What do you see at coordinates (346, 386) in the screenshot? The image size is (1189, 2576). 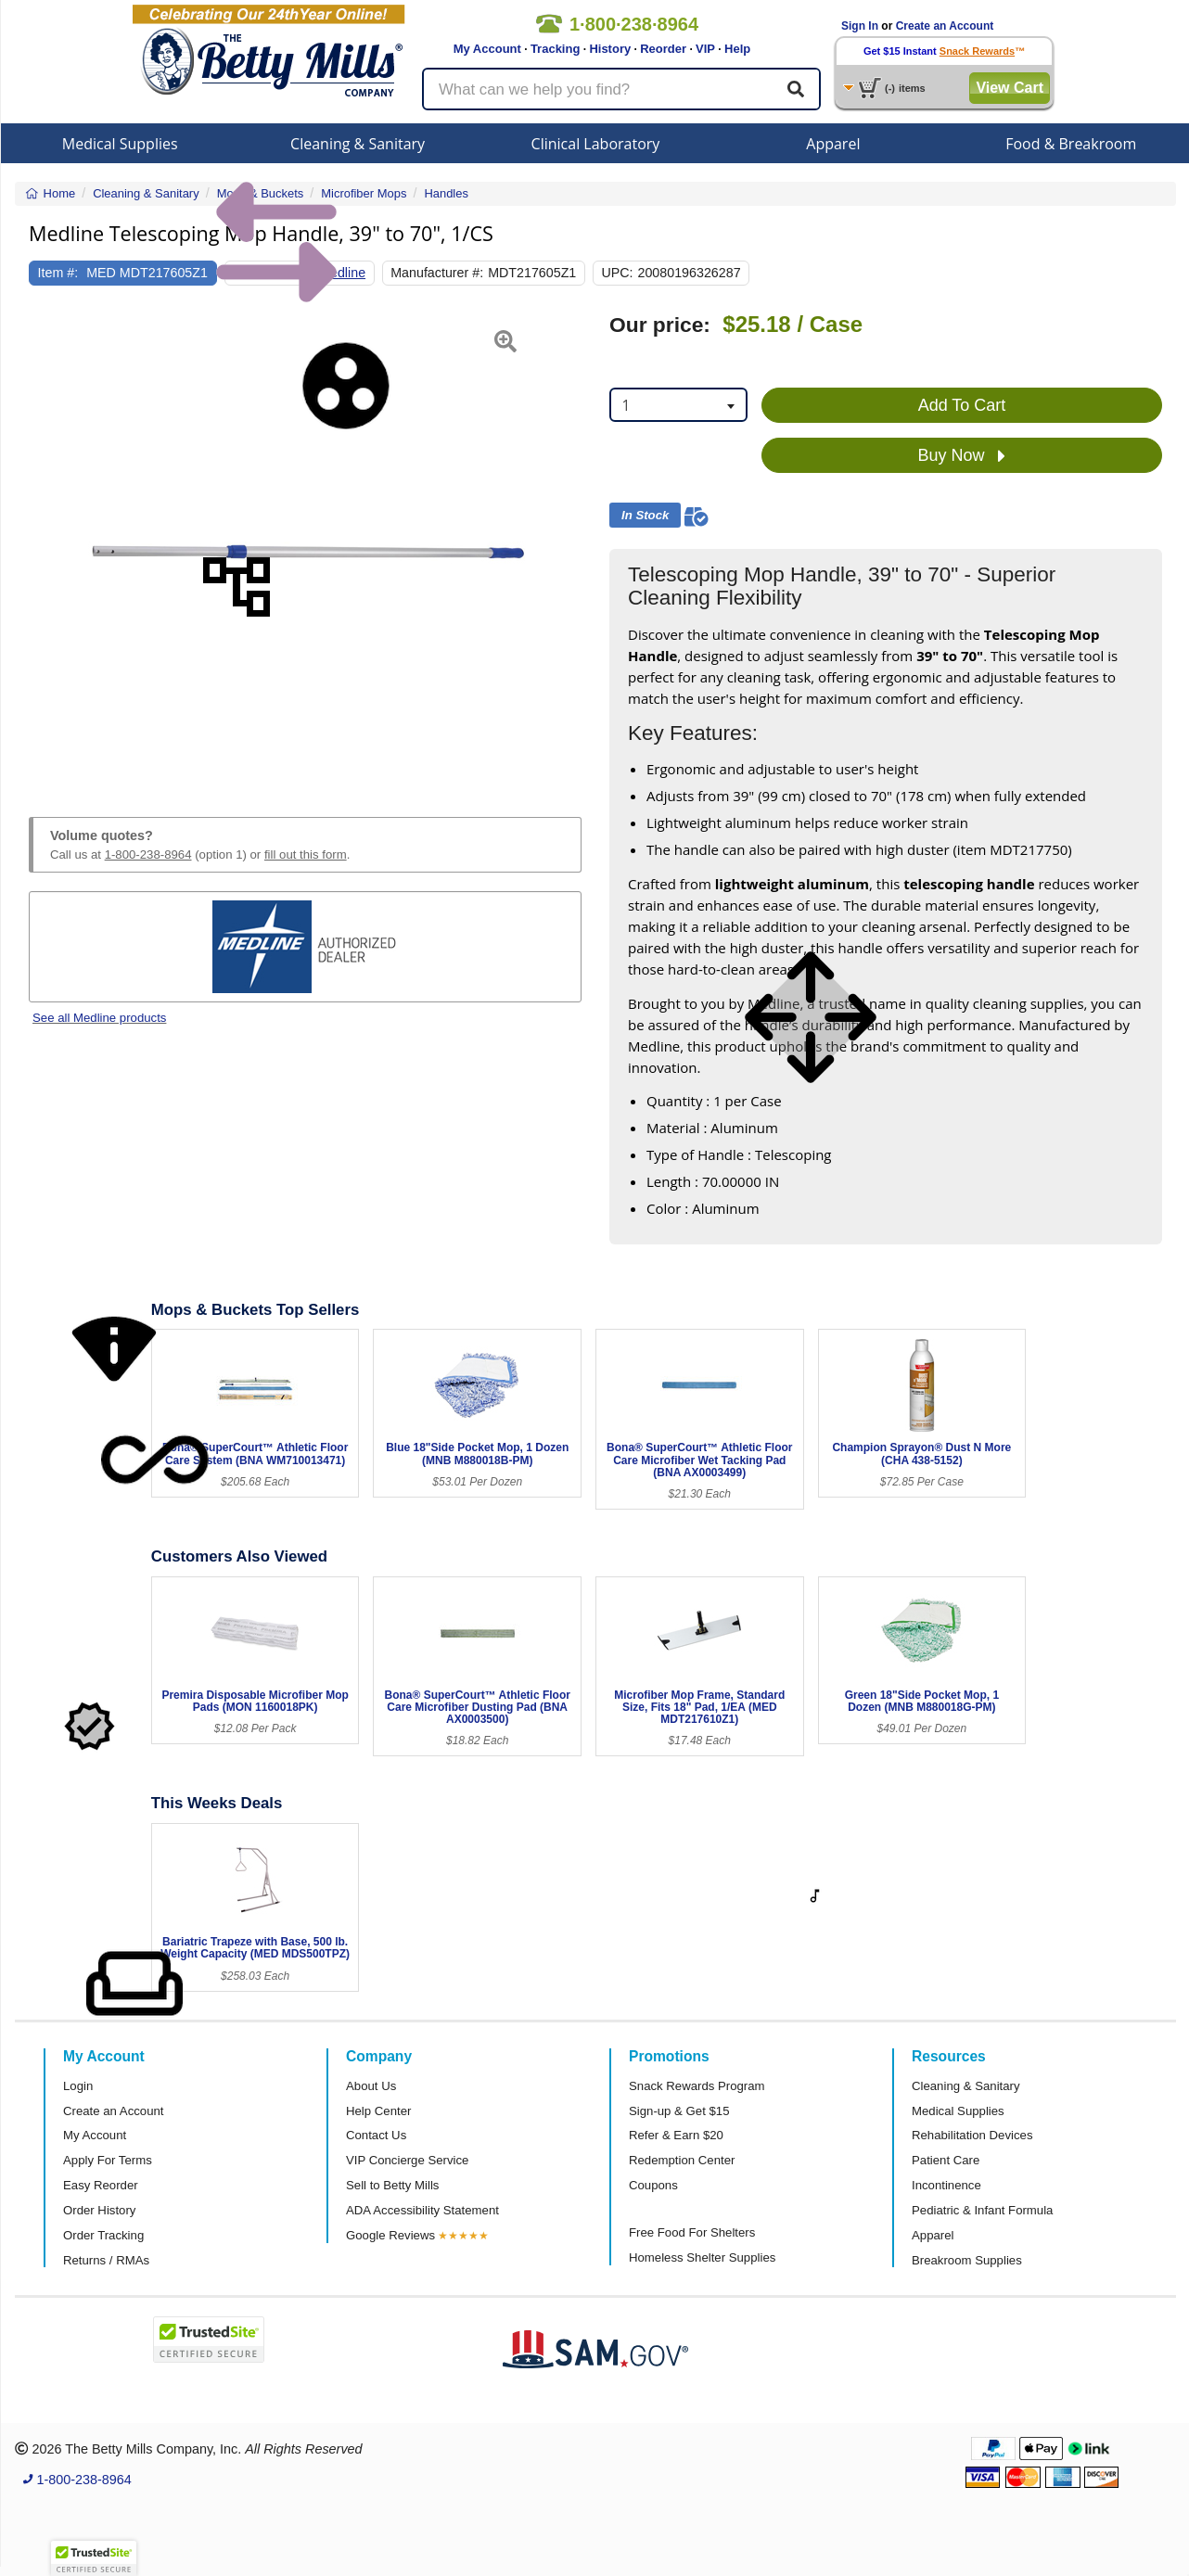 I see `view or manage group workspaces` at bounding box center [346, 386].